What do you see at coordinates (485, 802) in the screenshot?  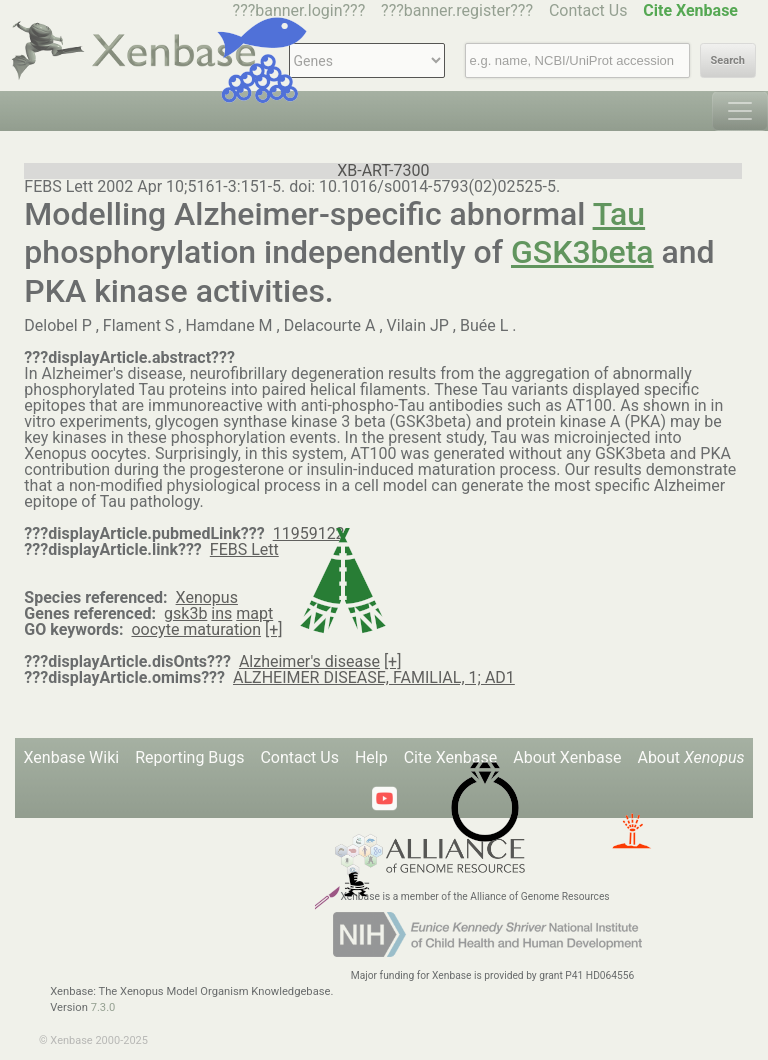 I see `view jewelry or accessories collection` at bounding box center [485, 802].